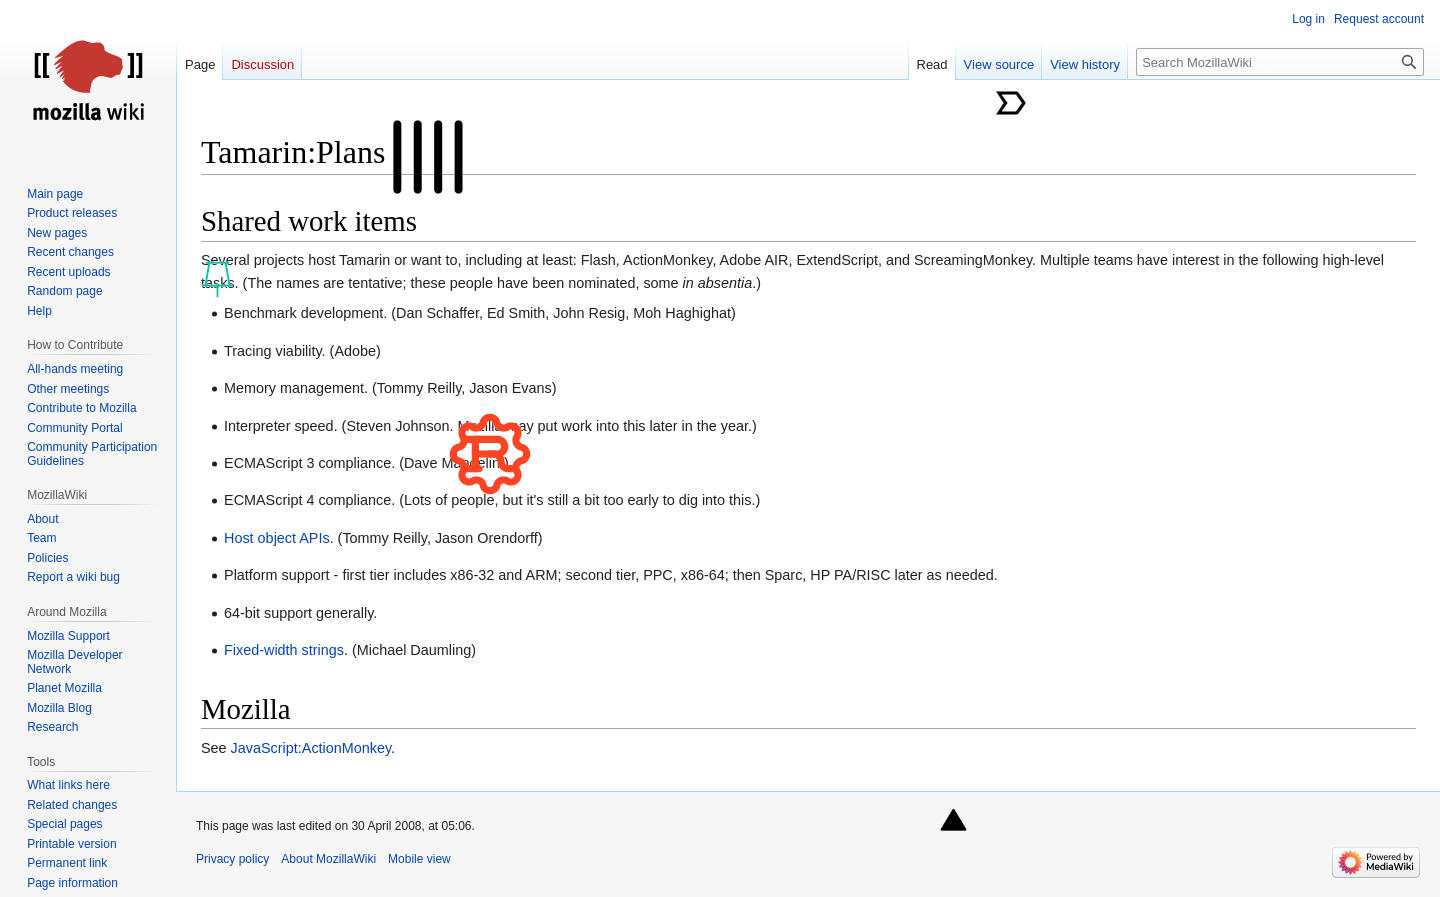 The image size is (1440, 897). Describe the element at coordinates (953, 820) in the screenshot. I see `vercel platform logo` at that location.